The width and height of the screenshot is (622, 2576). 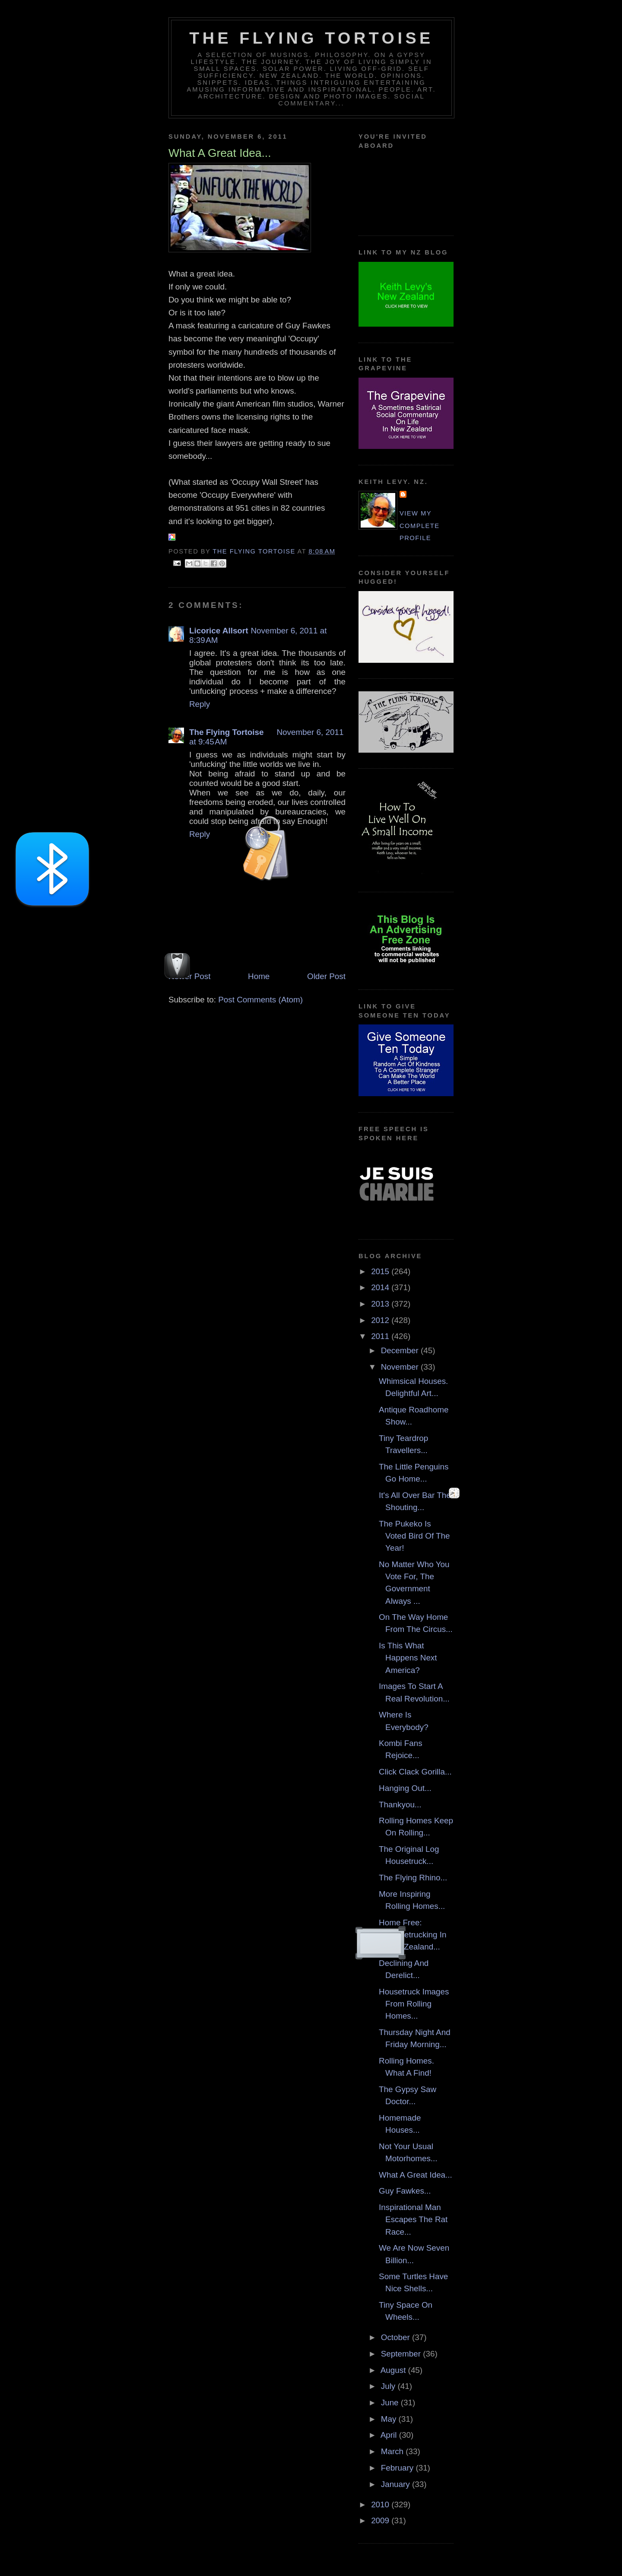 What do you see at coordinates (454, 1493) in the screenshot?
I see `open the clock app` at bounding box center [454, 1493].